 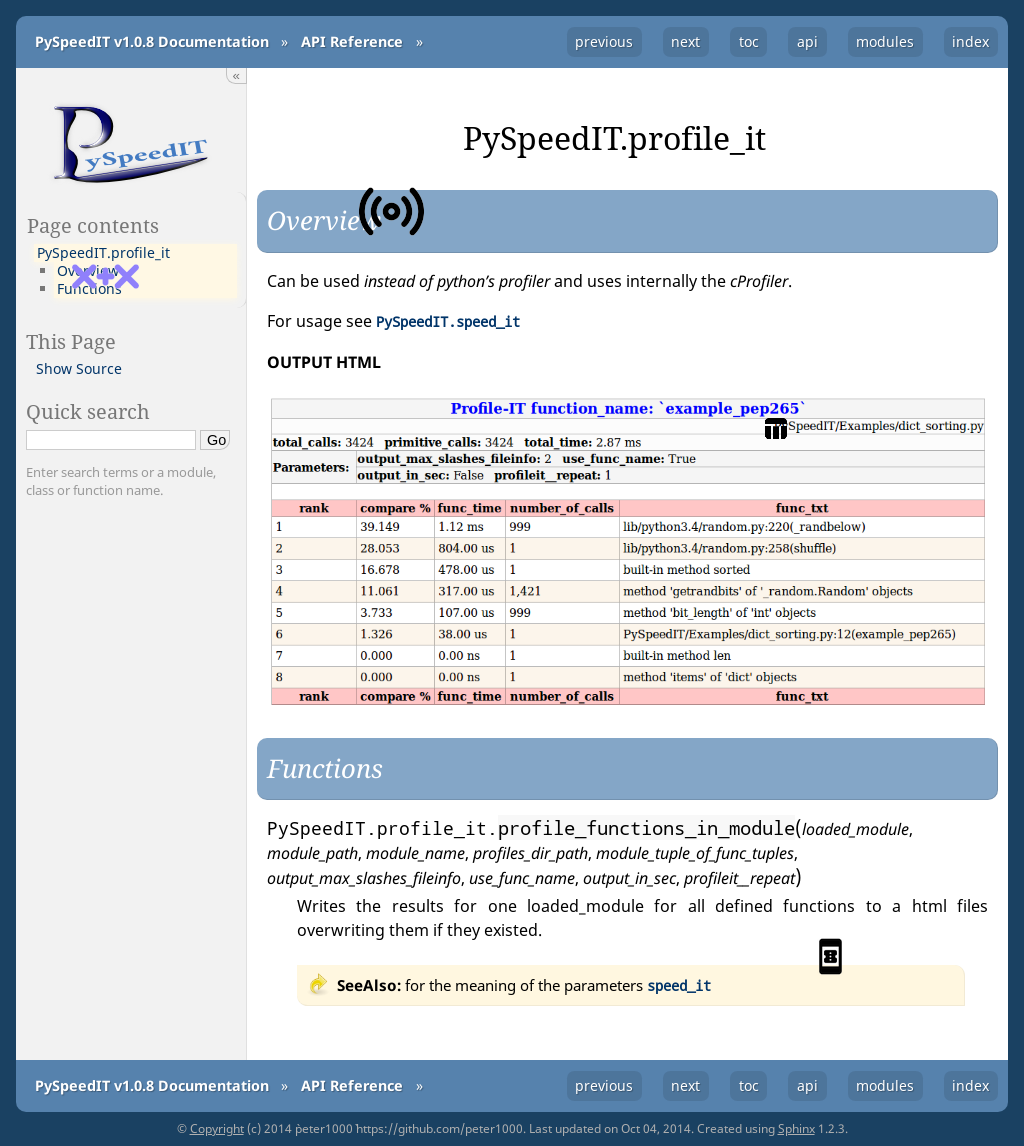 I want to click on view data in table format, so click(x=775, y=428).